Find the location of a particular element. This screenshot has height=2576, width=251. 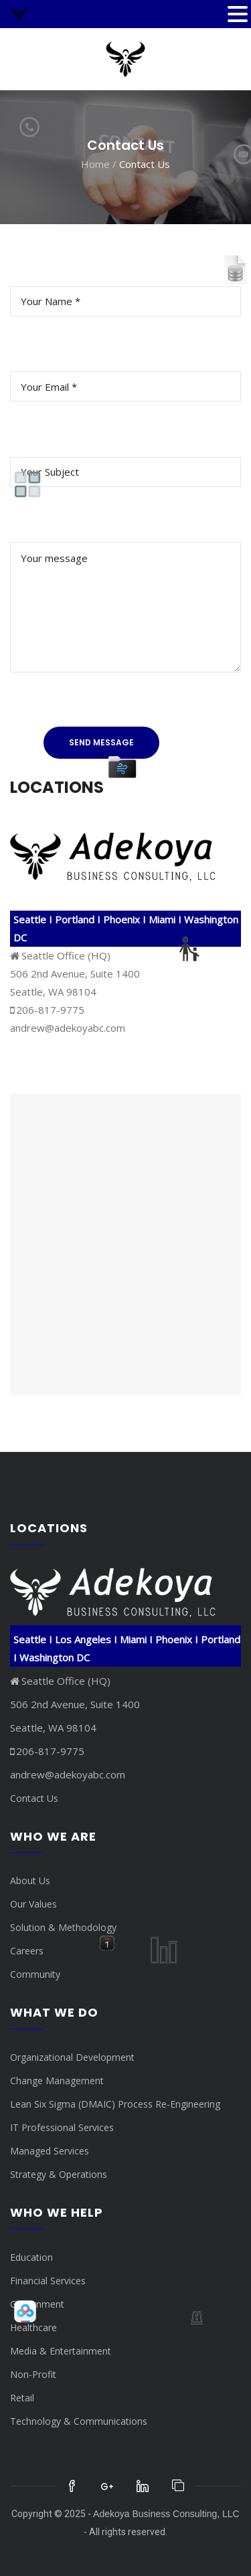

access parental control settings is located at coordinates (189, 949).